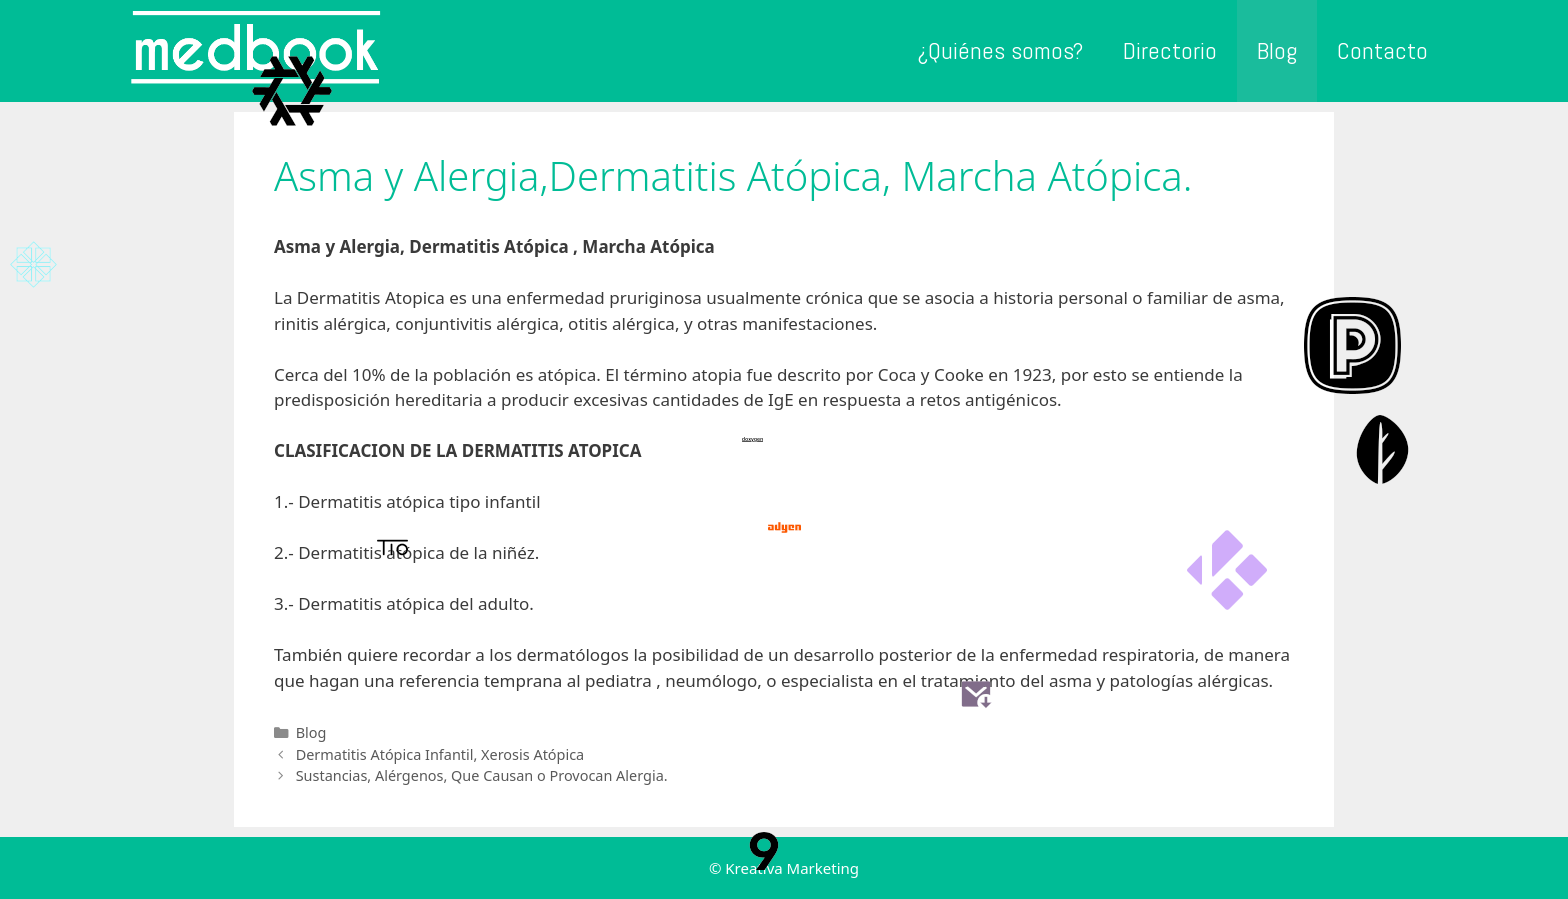  Describe the element at coordinates (1352, 345) in the screenshot. I see `open peerlist profile or app` at that location.